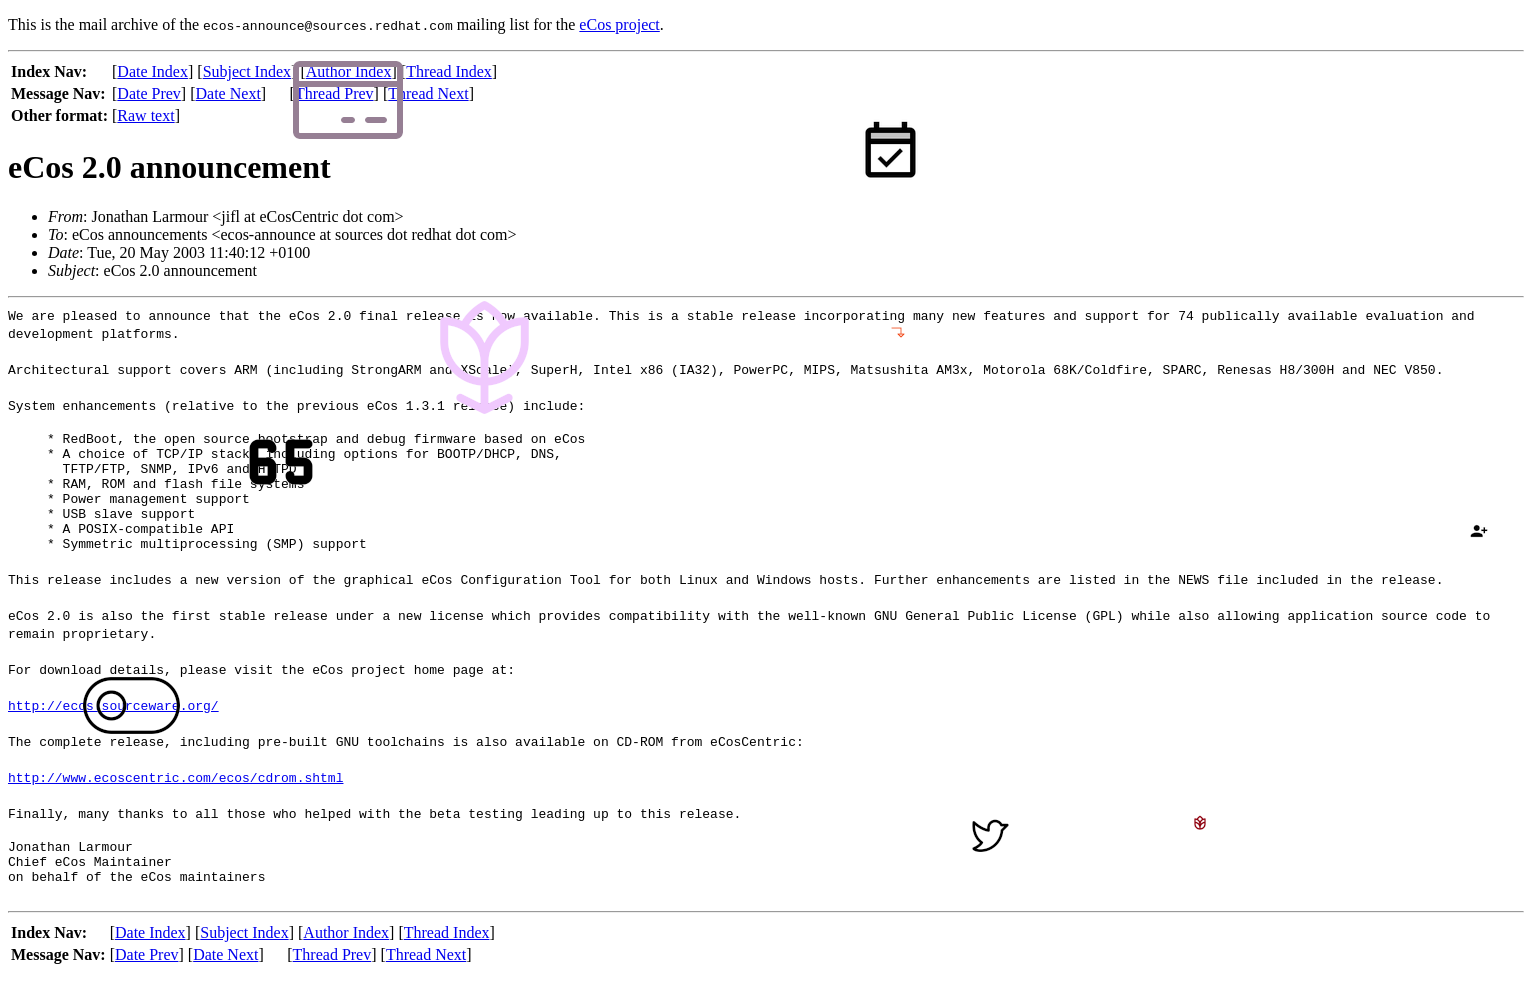 The width and height of the screenshot is (1532, 1008). I want to click on indicates grain or wheat-based ingredients, so click(1200, 823).